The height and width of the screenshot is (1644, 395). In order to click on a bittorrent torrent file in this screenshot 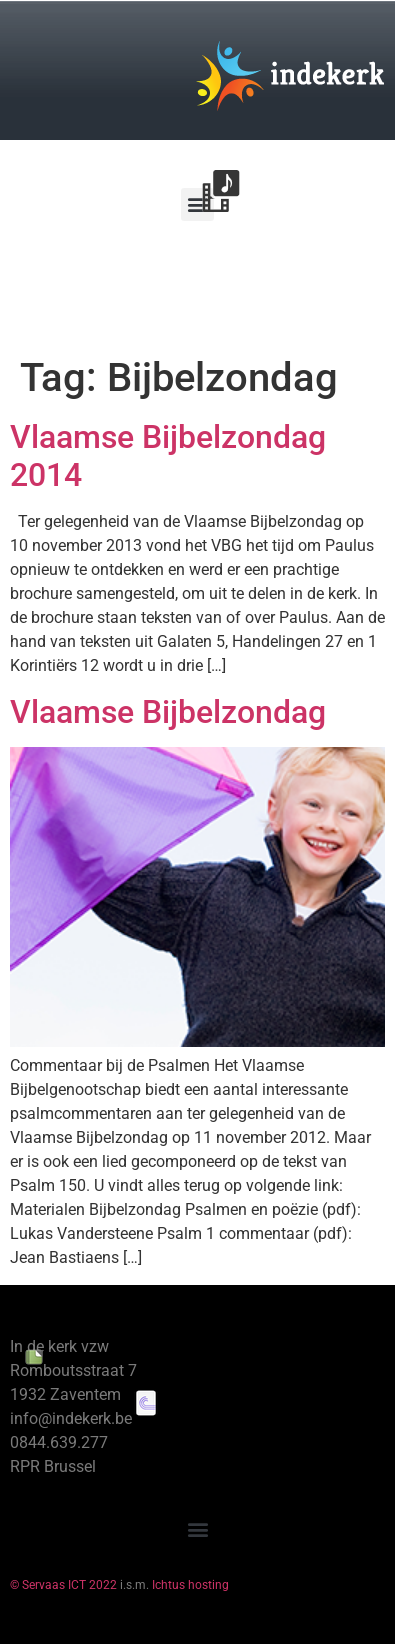, I will do `click(146, 1403)`.